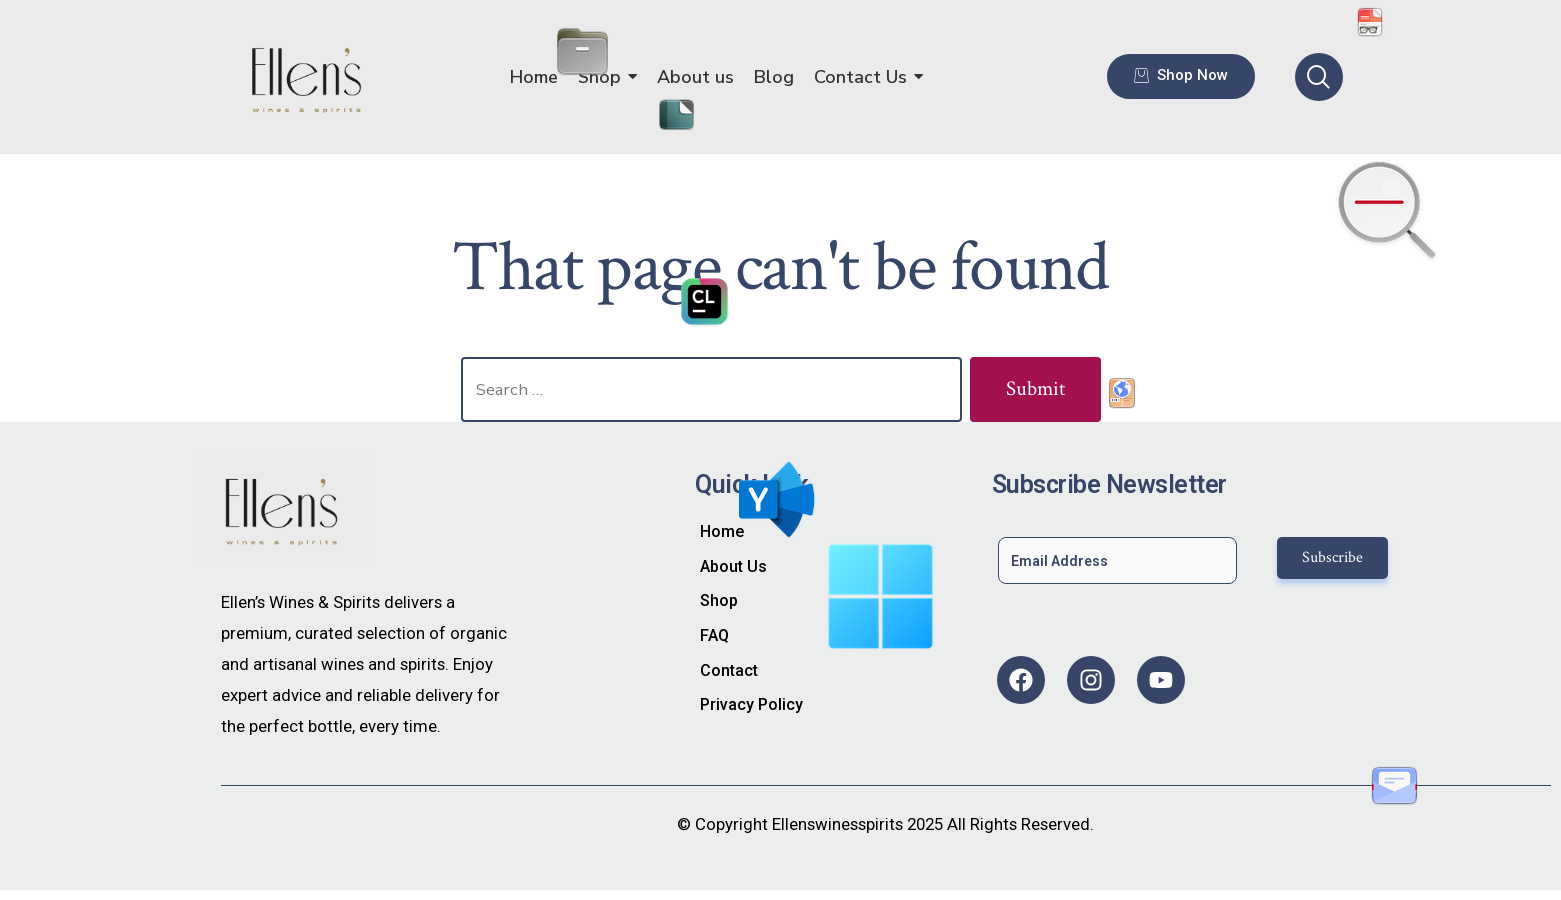 Image resolution: width=1561 pixels, height=900 pixels. I want to click on open the Papers document viewer app, so click(1370, 22).